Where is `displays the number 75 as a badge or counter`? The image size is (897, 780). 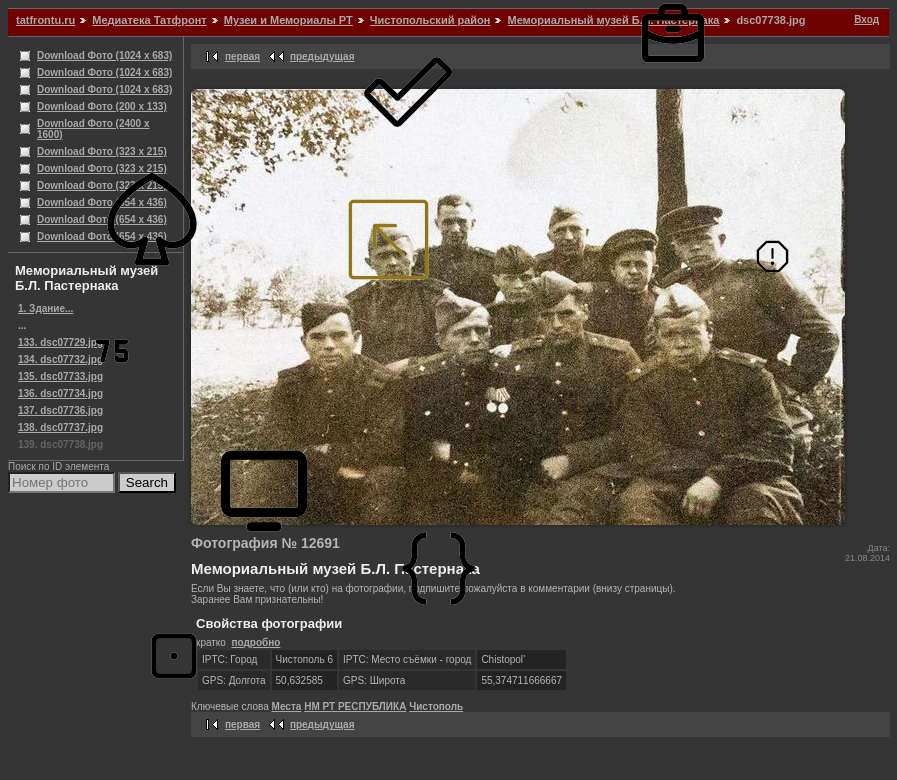
displays the number 75 as a badge or counter is located at coordinates (112, 351).